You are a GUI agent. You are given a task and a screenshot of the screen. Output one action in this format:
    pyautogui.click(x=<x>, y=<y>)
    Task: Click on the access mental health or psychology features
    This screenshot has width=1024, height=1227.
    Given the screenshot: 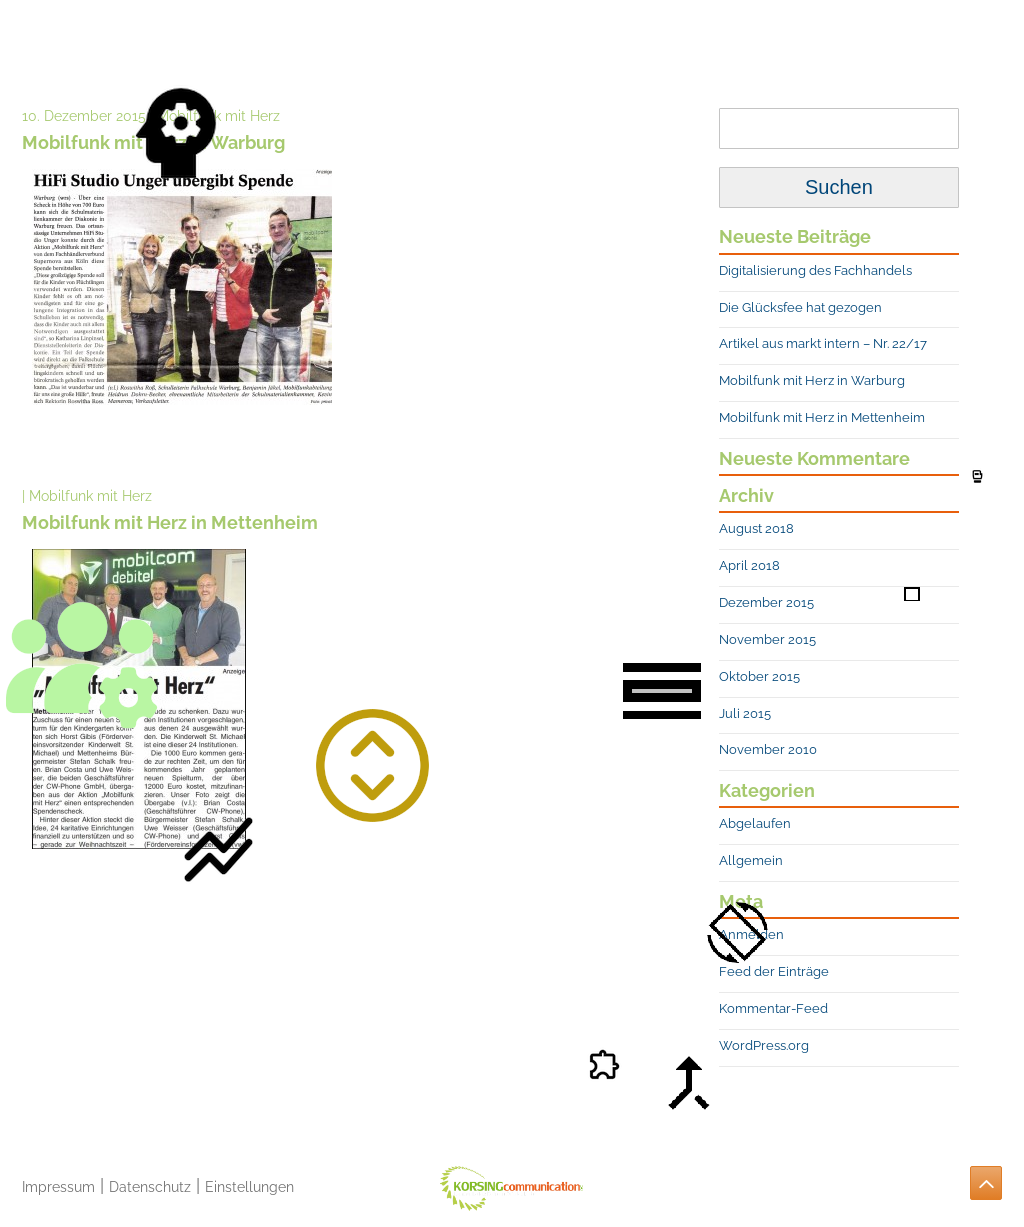 What is the action you would take?
    pyautogui.click(x=176, y=133)
    